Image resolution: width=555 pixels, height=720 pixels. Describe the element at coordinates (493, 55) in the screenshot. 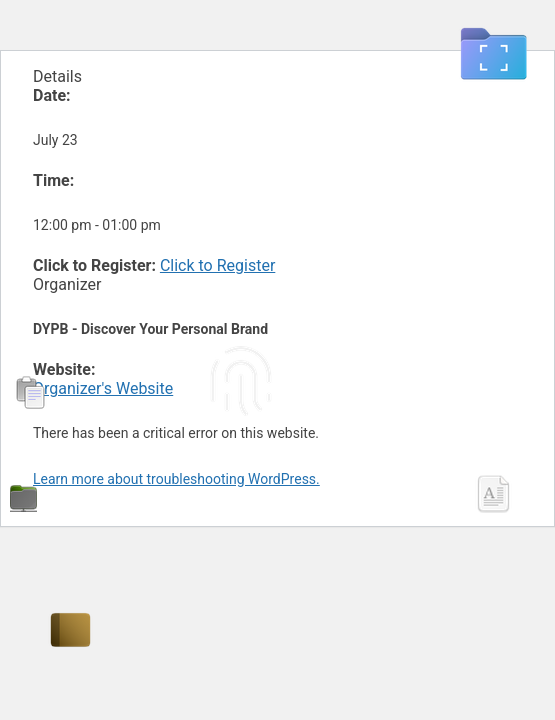

I see `open screenshots folder` at that location.